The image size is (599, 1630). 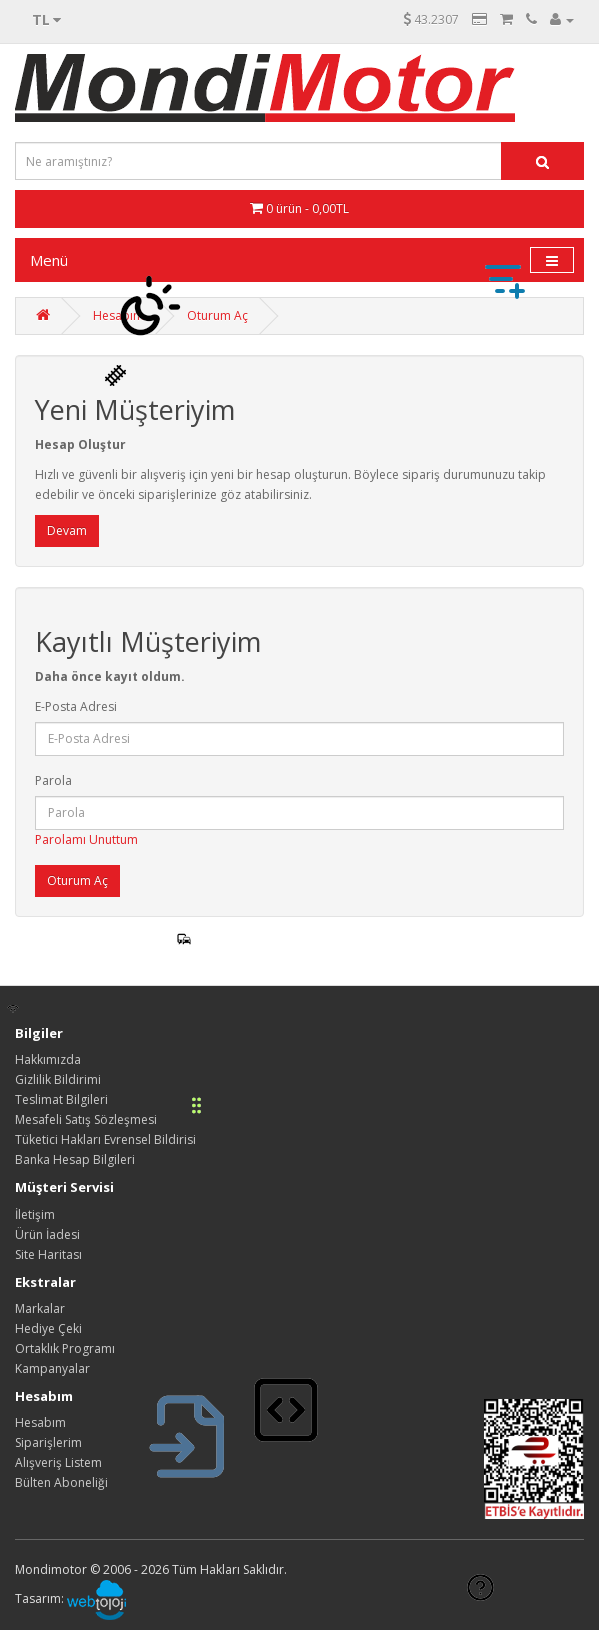 What do you see at coordinates (190, 1436) in the screenshot?
I see `import a file into the application` at bounding box center [190, 1436].